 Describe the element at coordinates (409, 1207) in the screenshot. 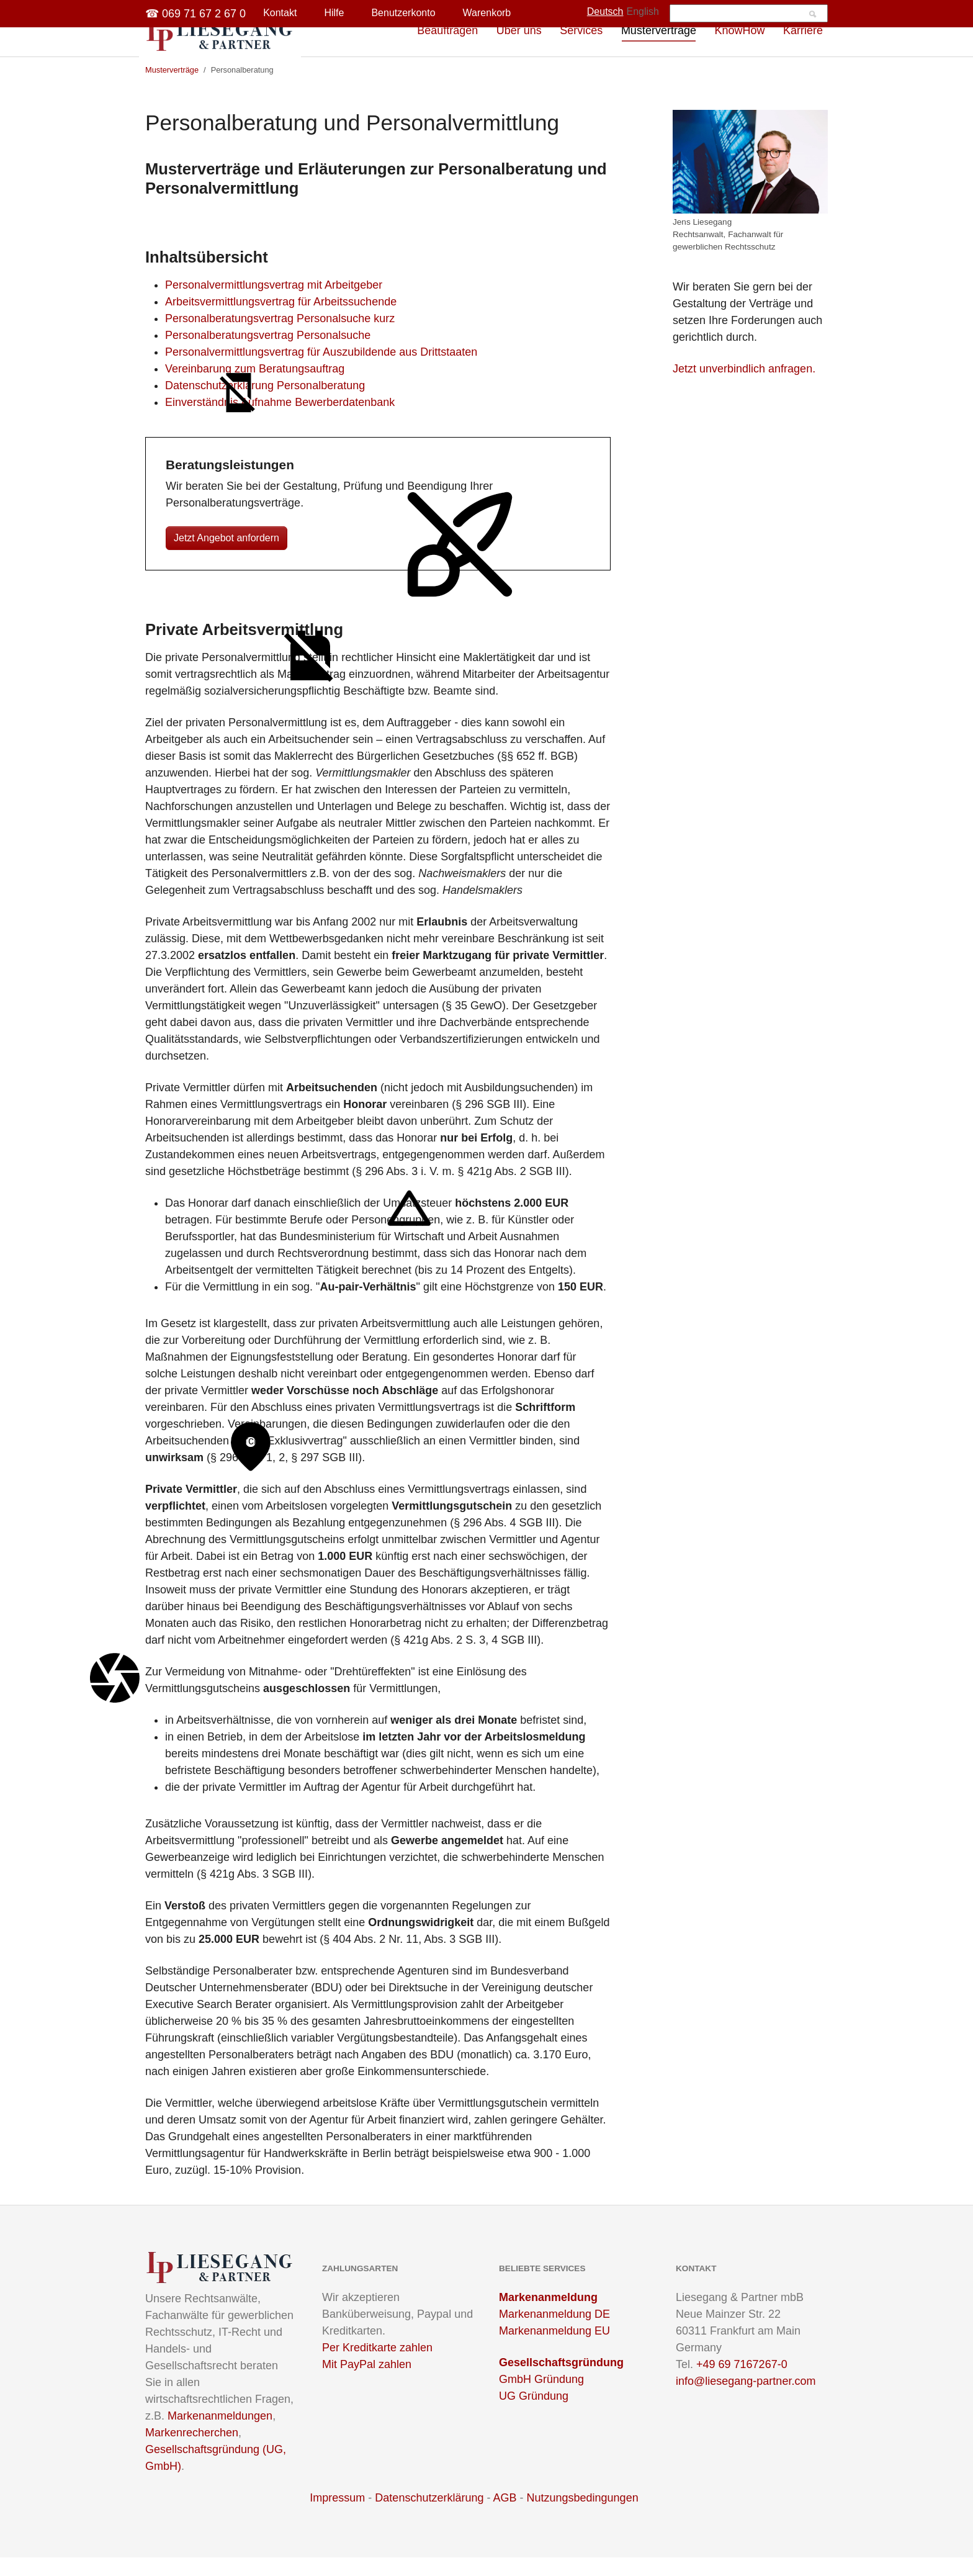

I see `view change history or version log` at that location.